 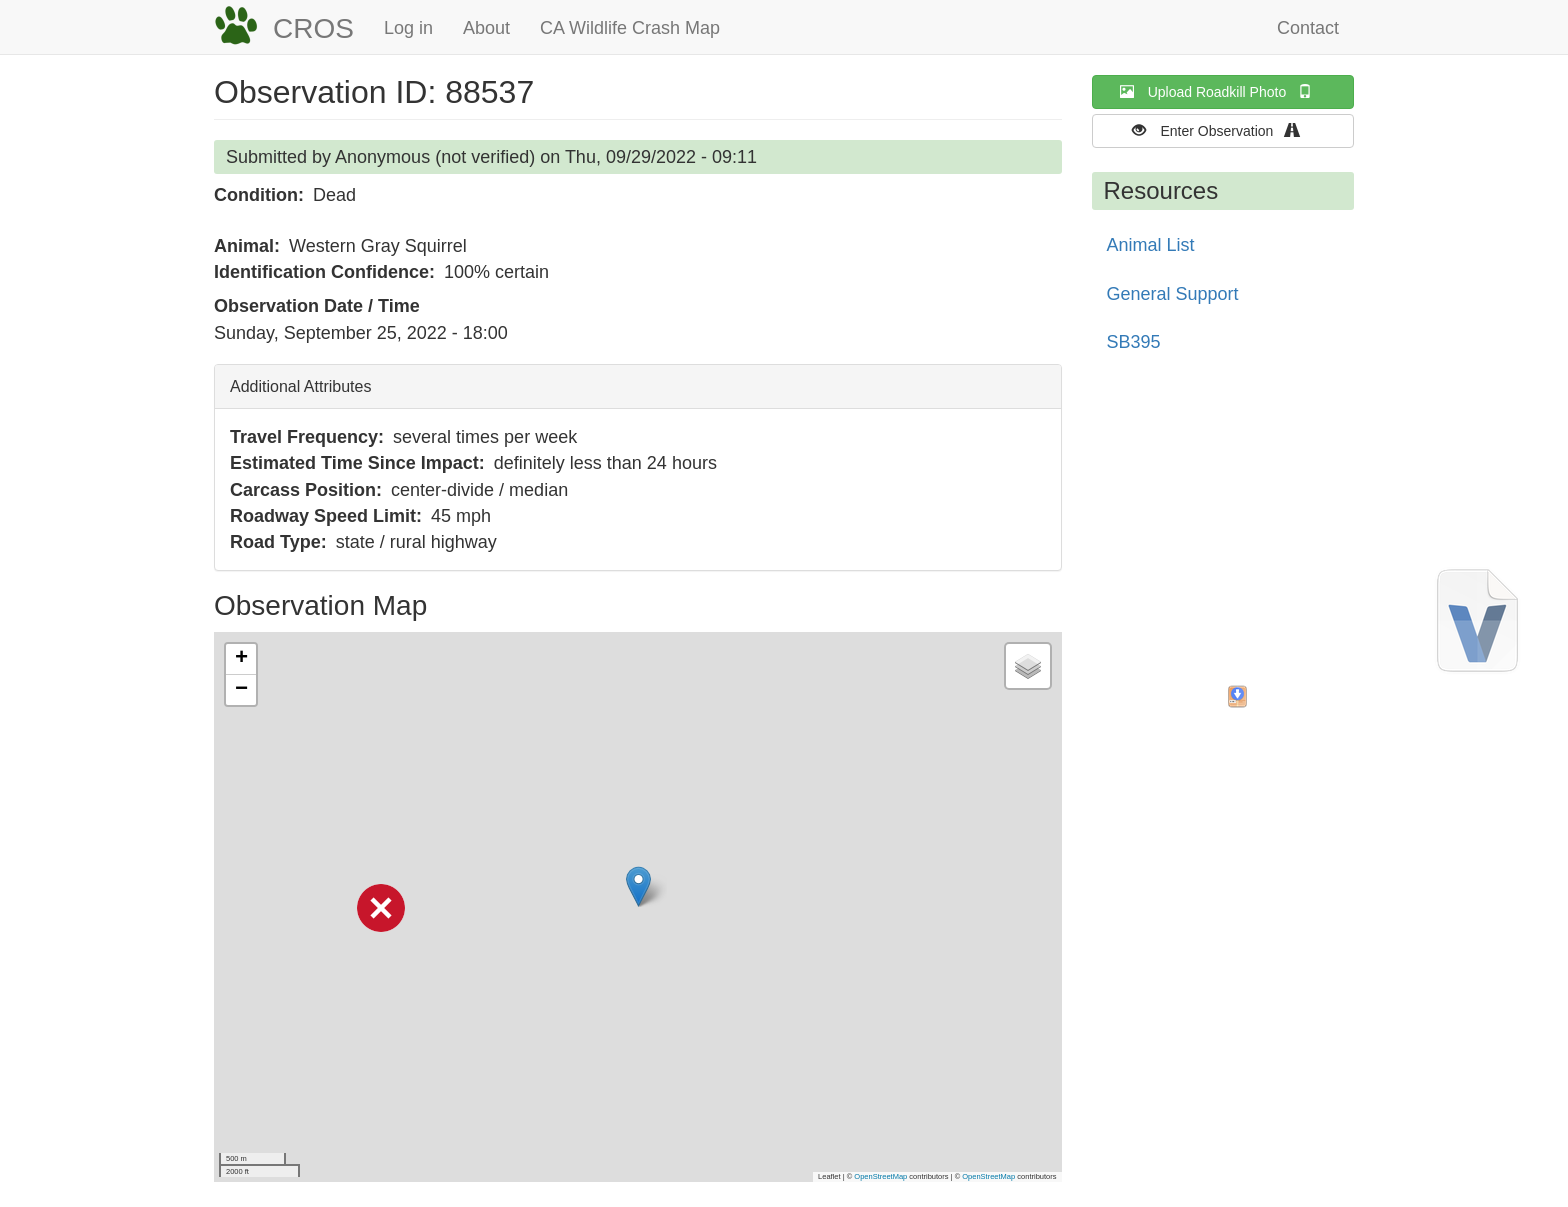 What do you see at coordinates (1477, 620) in the screenshot?
I see `a v programming language source file` at bounding box center [1477, 620].